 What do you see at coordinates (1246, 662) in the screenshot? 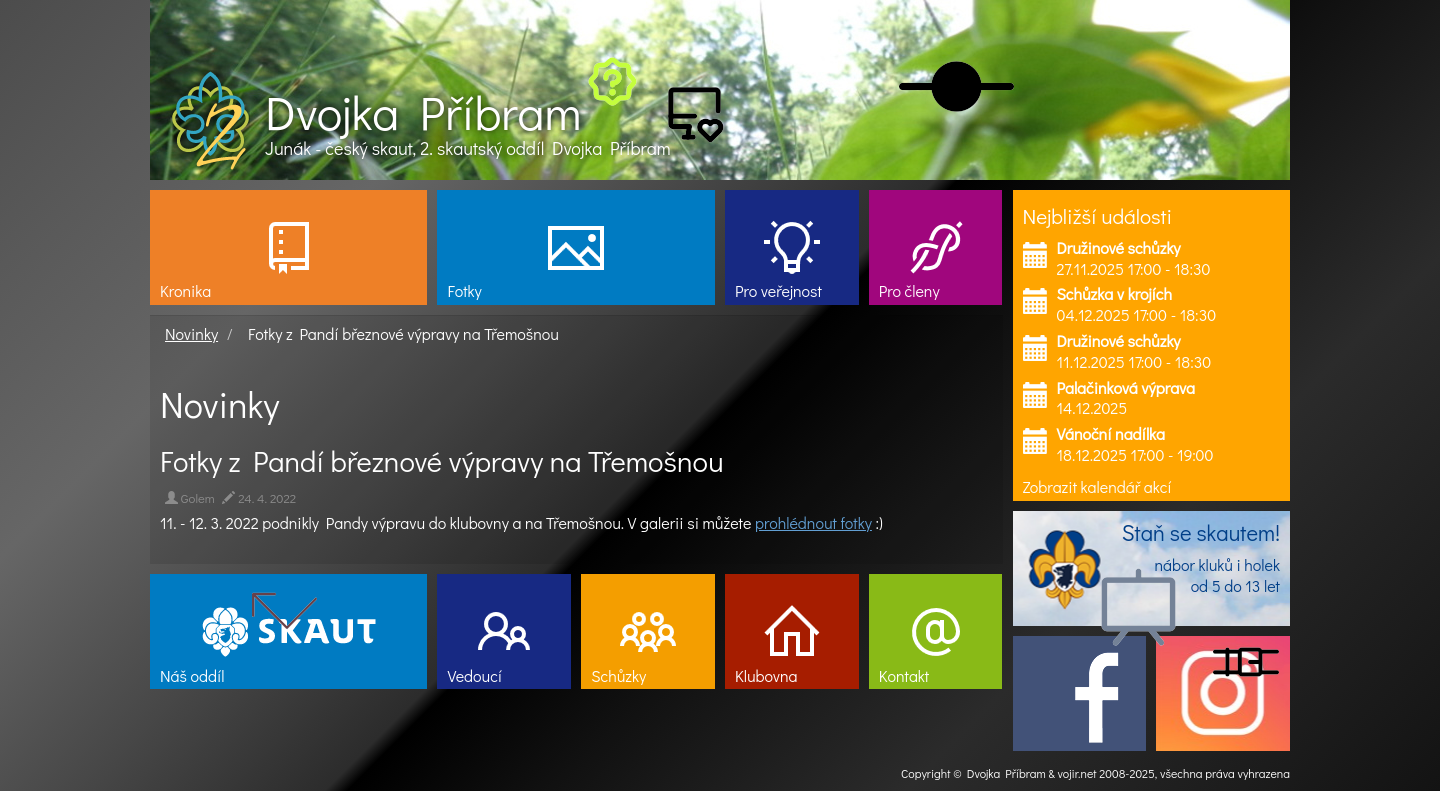
I see `adjust belt or strap settings` at bounding box center [1246, 662].